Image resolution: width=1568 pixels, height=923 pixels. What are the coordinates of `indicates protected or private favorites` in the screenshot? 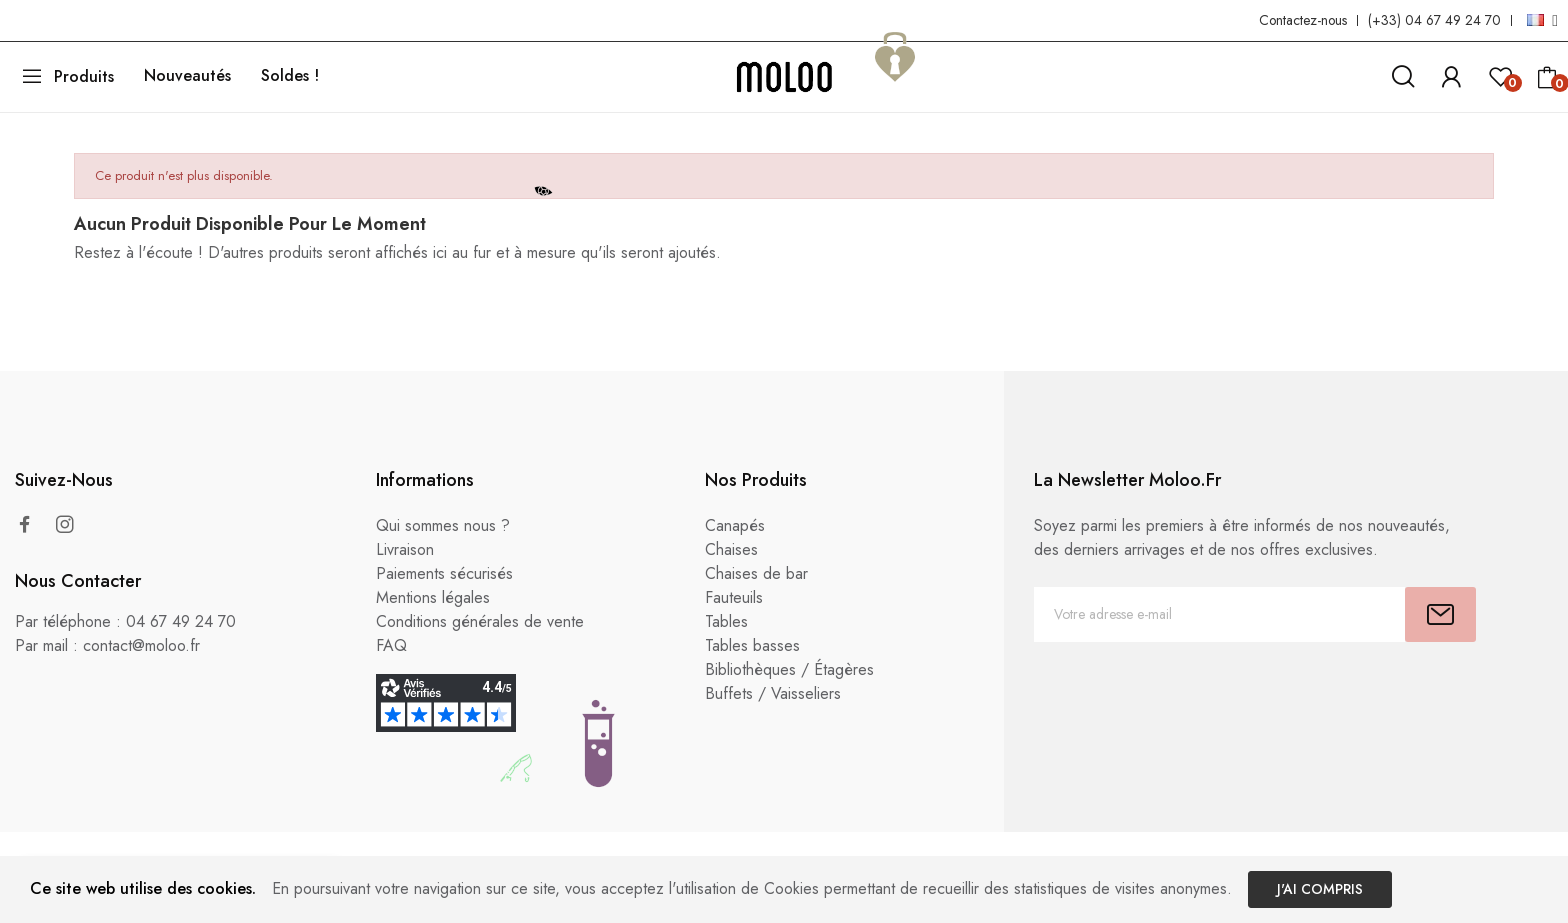 It's located at (895, 57).